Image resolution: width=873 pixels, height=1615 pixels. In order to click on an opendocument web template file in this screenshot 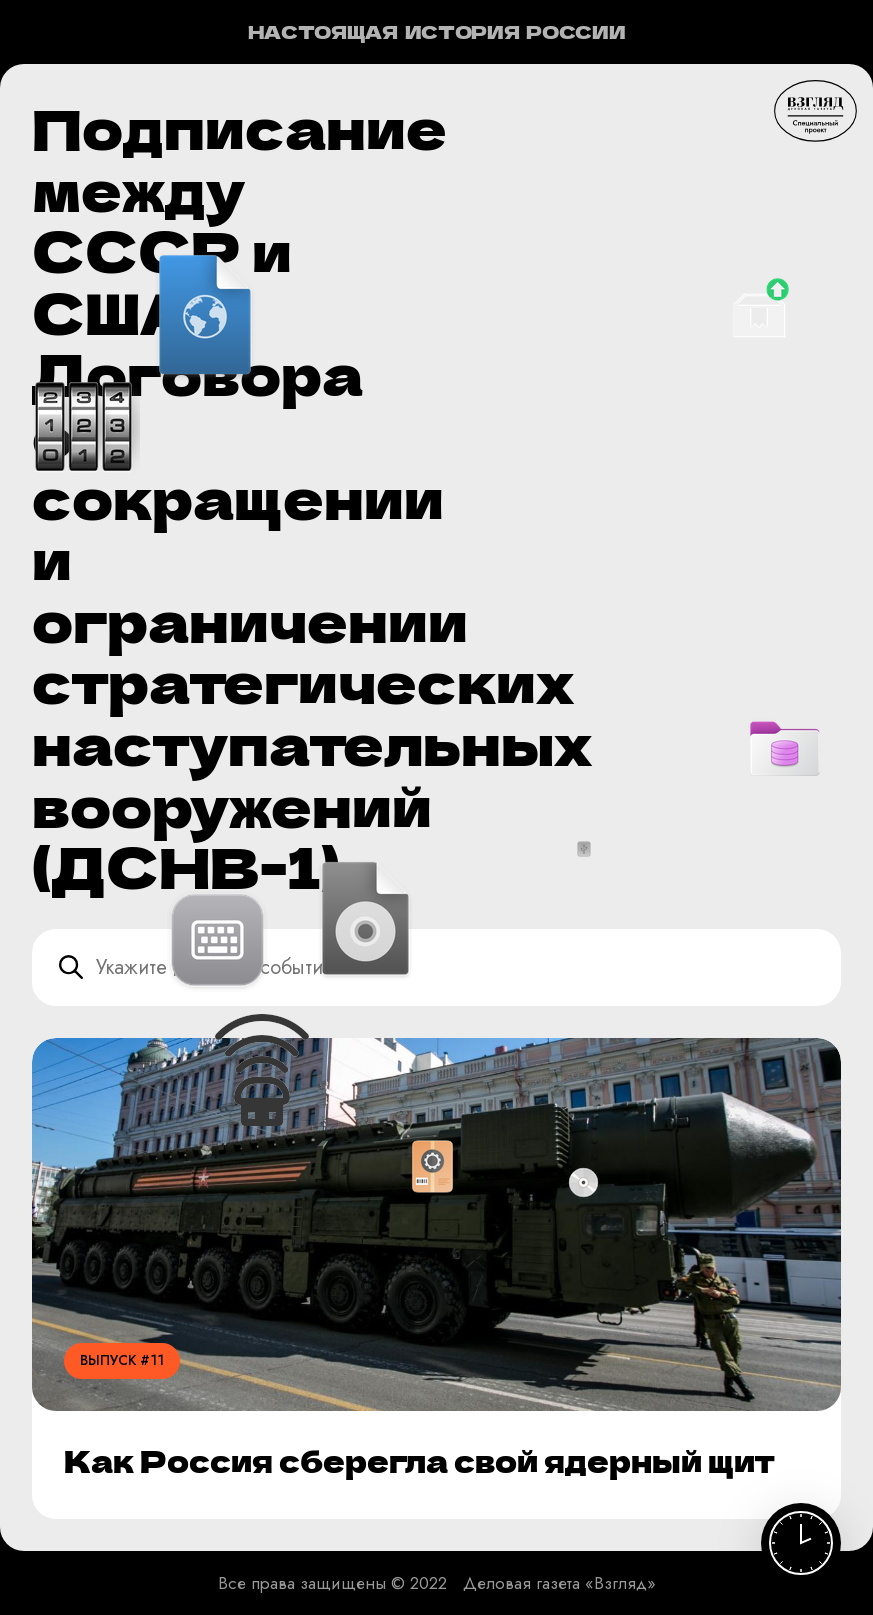, I will do `click(205, 317)`.